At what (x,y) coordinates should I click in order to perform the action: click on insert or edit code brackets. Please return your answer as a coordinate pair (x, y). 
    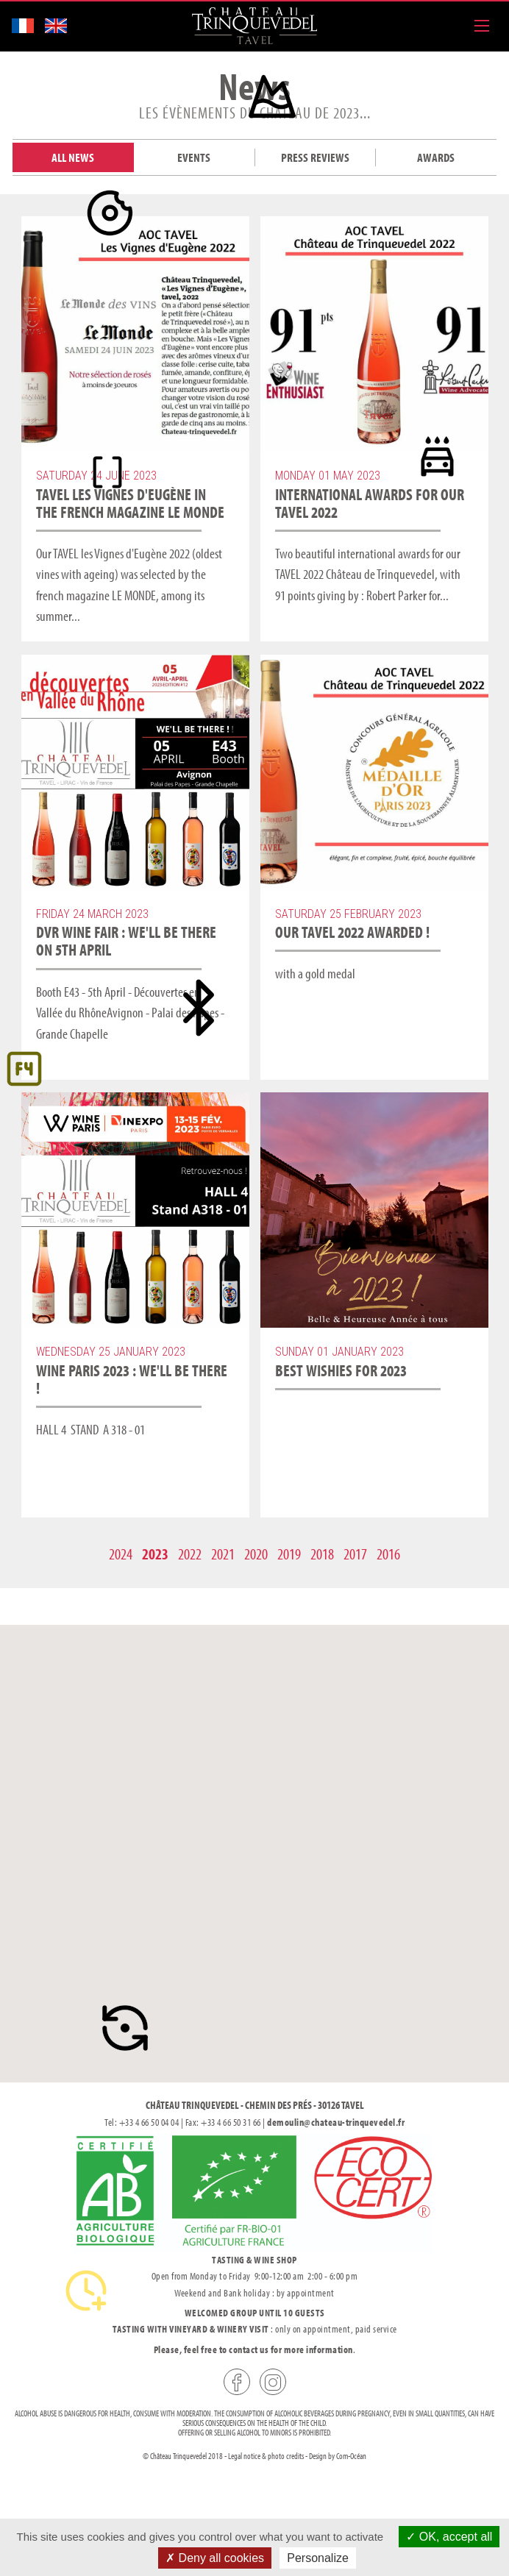
    Looking at the image, I should click on (107, 472).